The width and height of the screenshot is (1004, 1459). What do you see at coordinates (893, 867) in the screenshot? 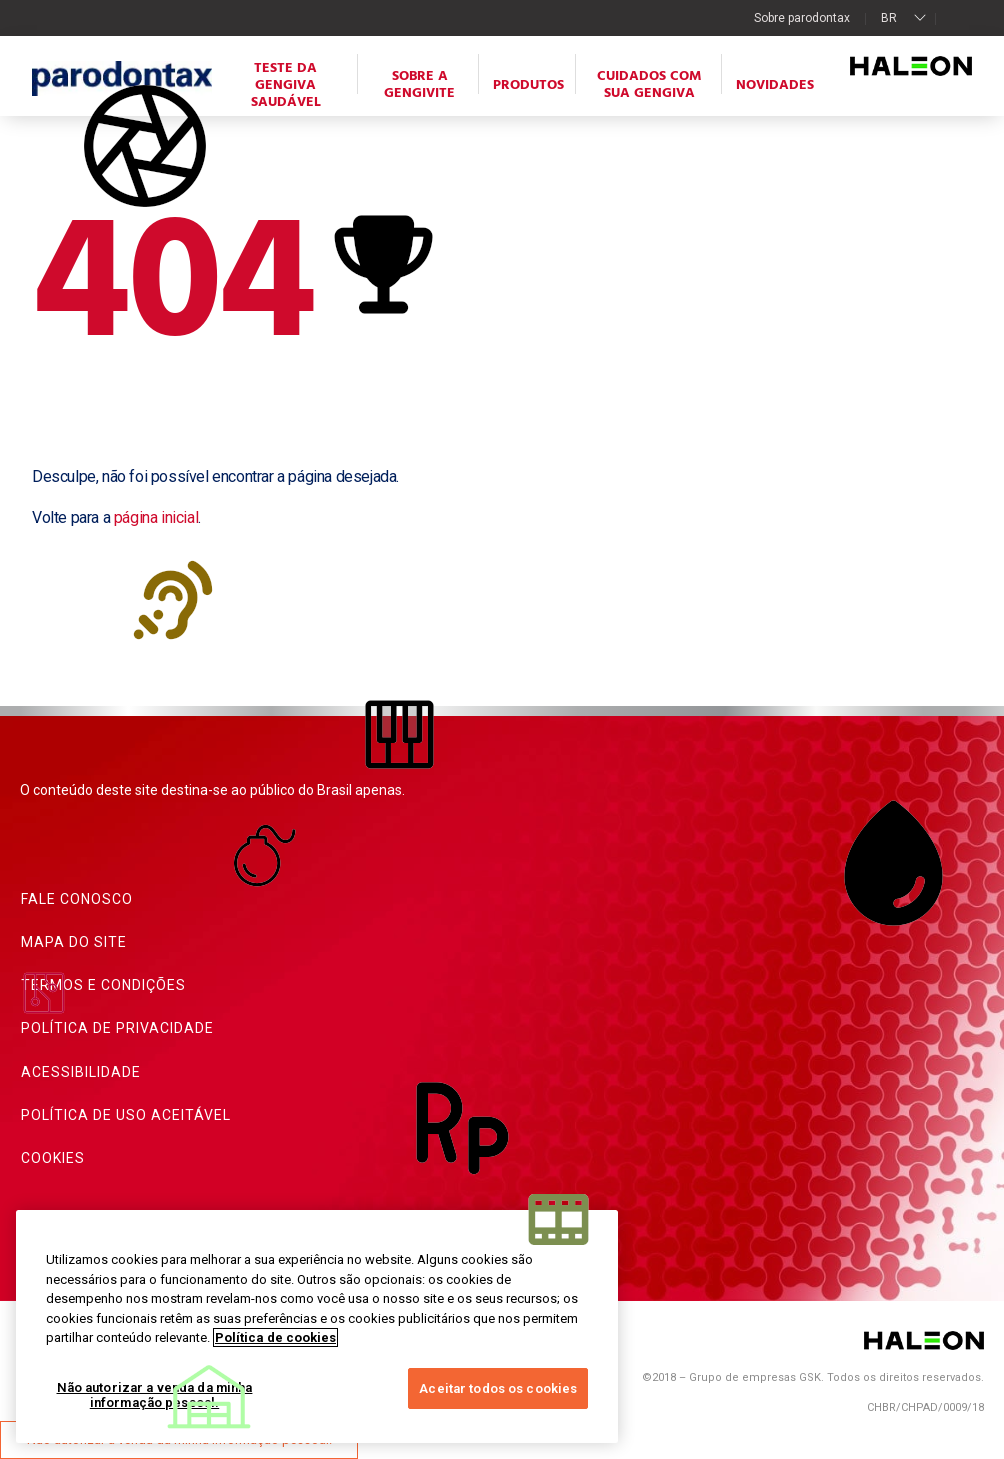
I see `adjust water or hydration settings` at bounding box center [893, 867].